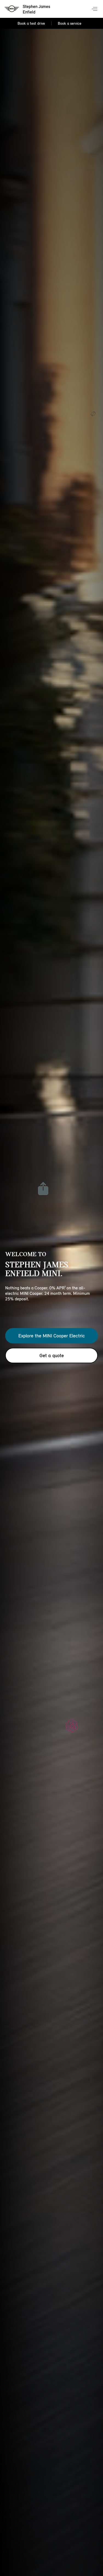 The width and height of the screenshot is (103, 2576). What do you see at coordinates (43, 1188) in the screenshot?
I see `share this content` at bounding box center [43, 1188].